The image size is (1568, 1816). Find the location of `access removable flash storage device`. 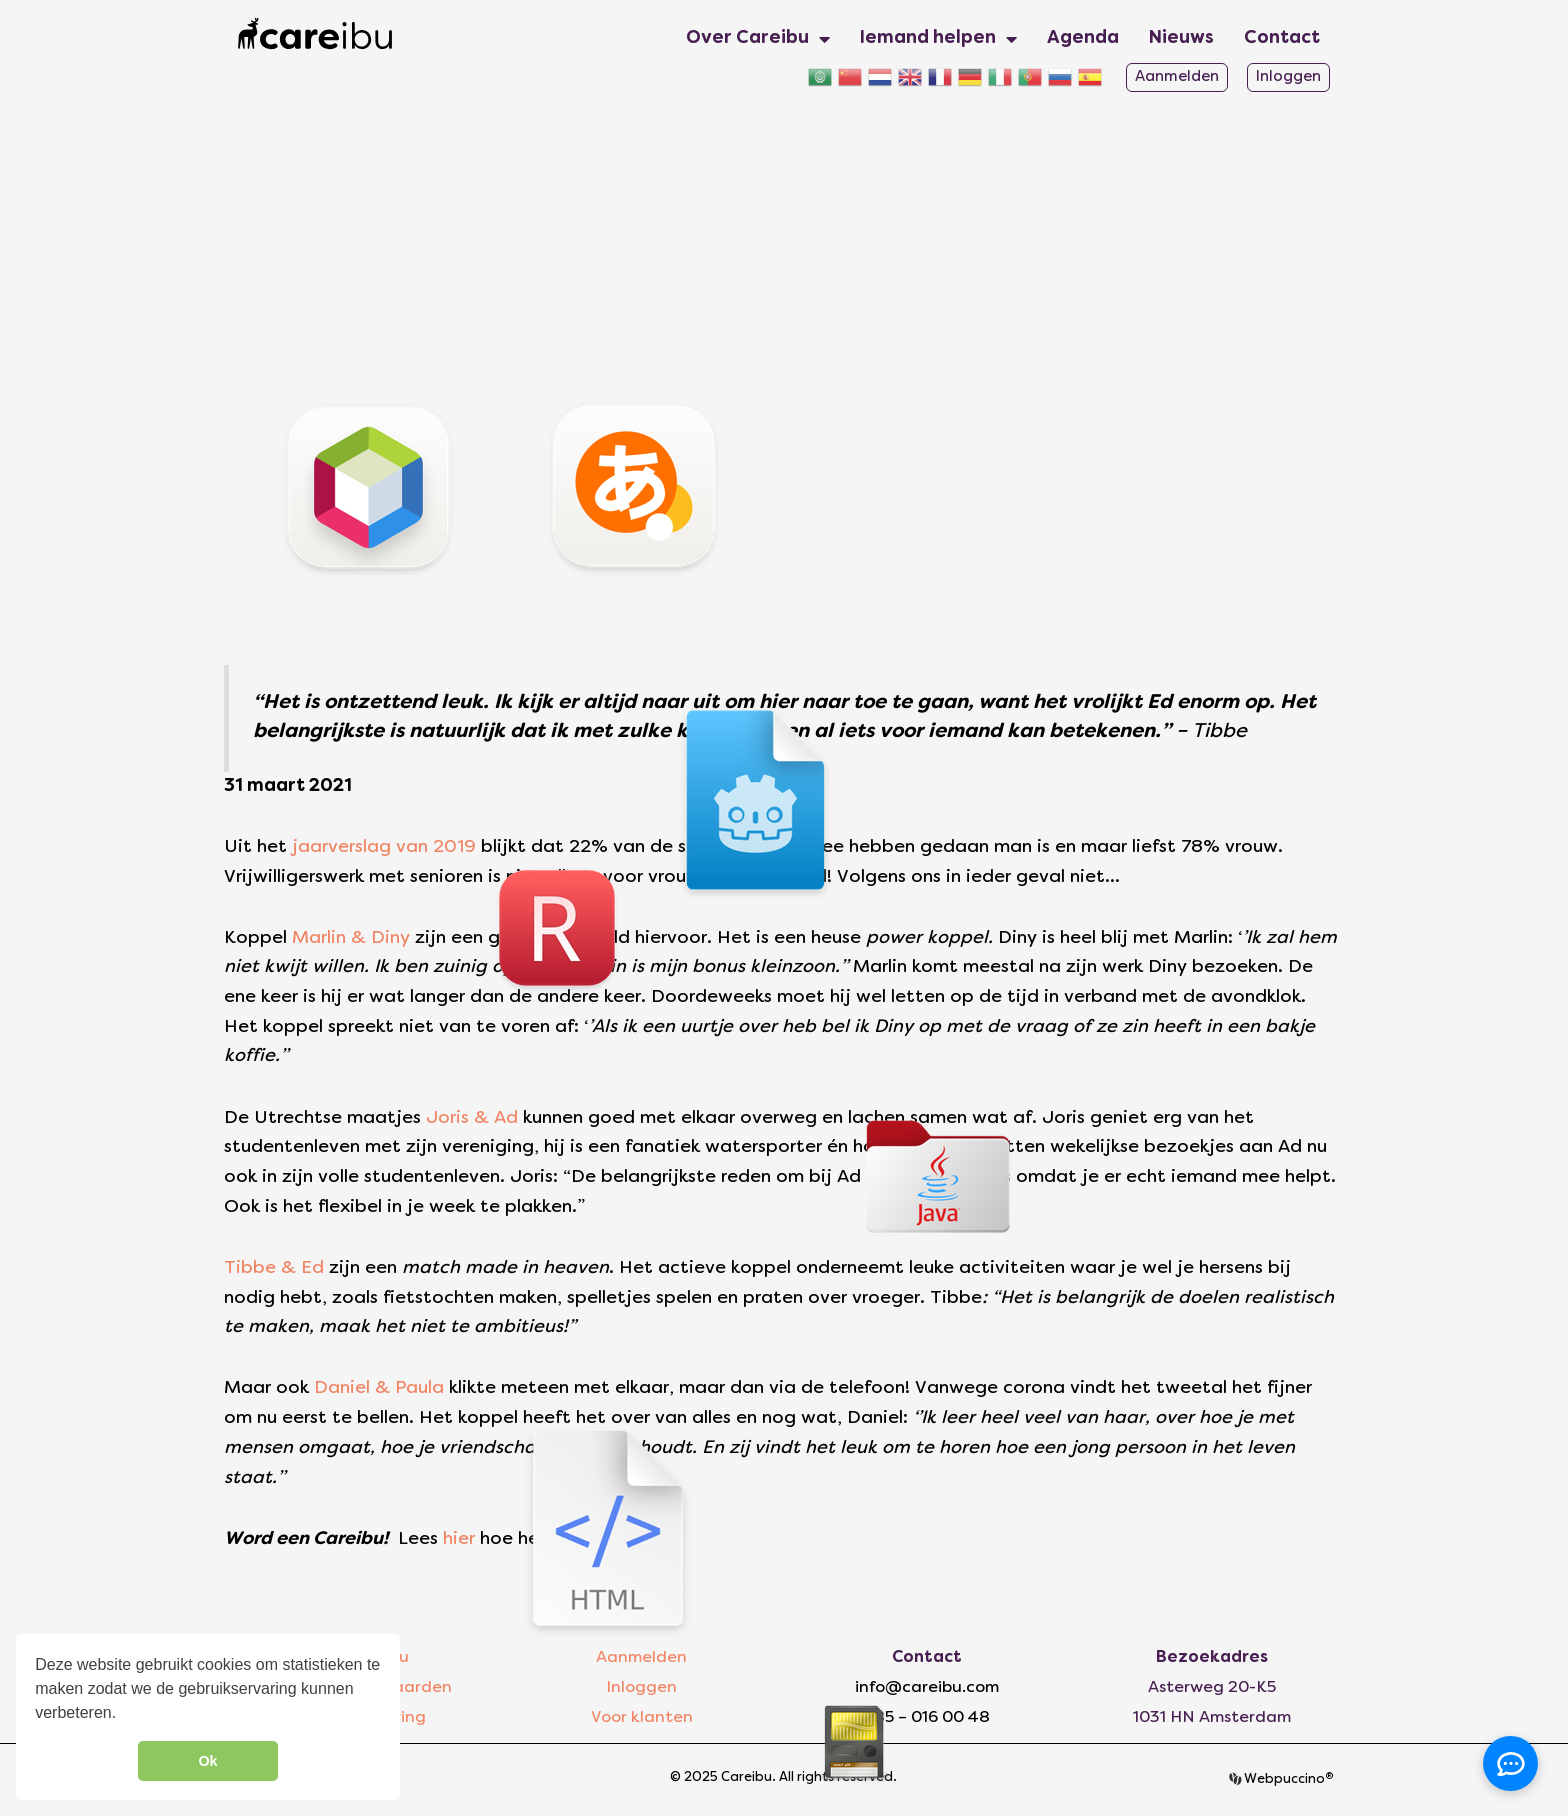

access removable flash storage device is located at coordinates (853, 1743).